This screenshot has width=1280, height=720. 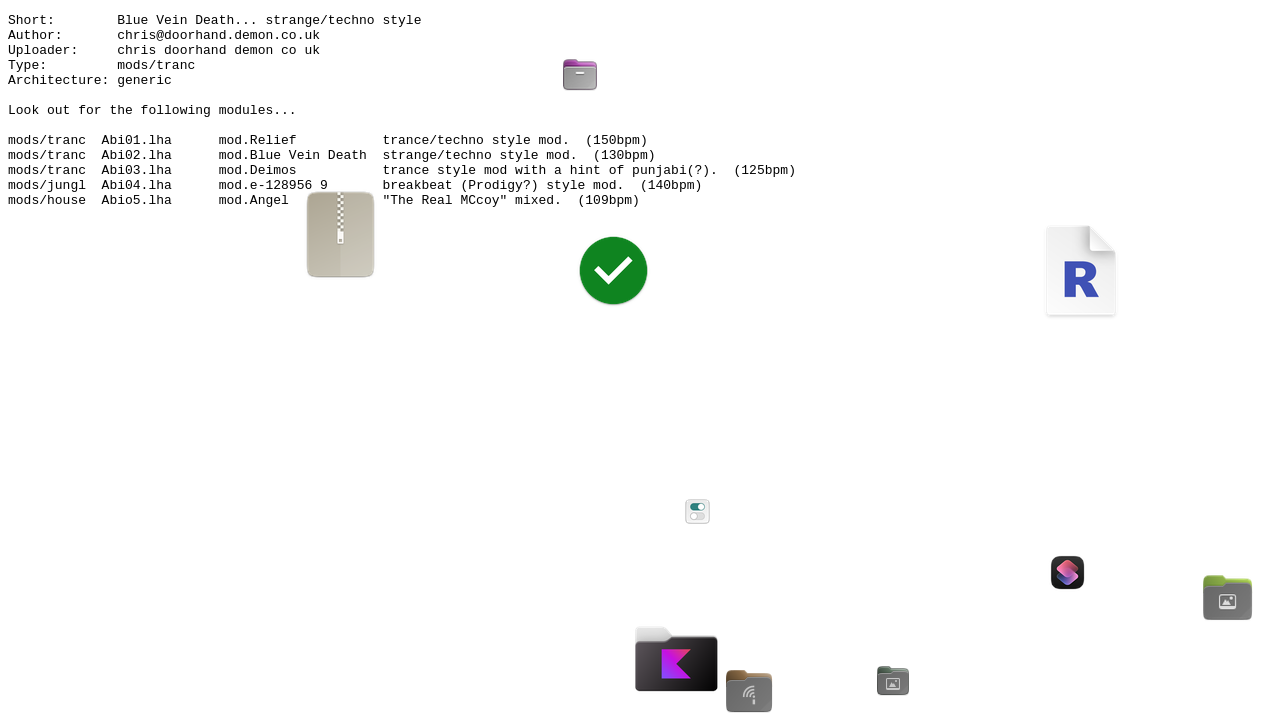 I want to click on open the file manager application, so click(x=580, y=74).